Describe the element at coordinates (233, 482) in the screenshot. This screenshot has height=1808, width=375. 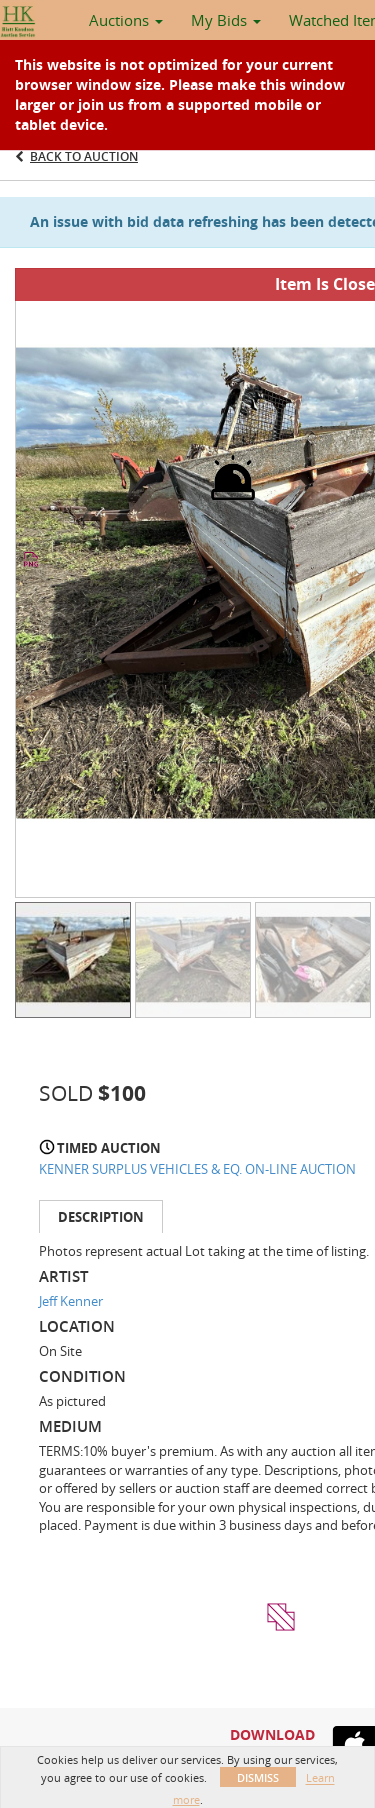
I see `indicates an active alert or emergency notification` at that location.